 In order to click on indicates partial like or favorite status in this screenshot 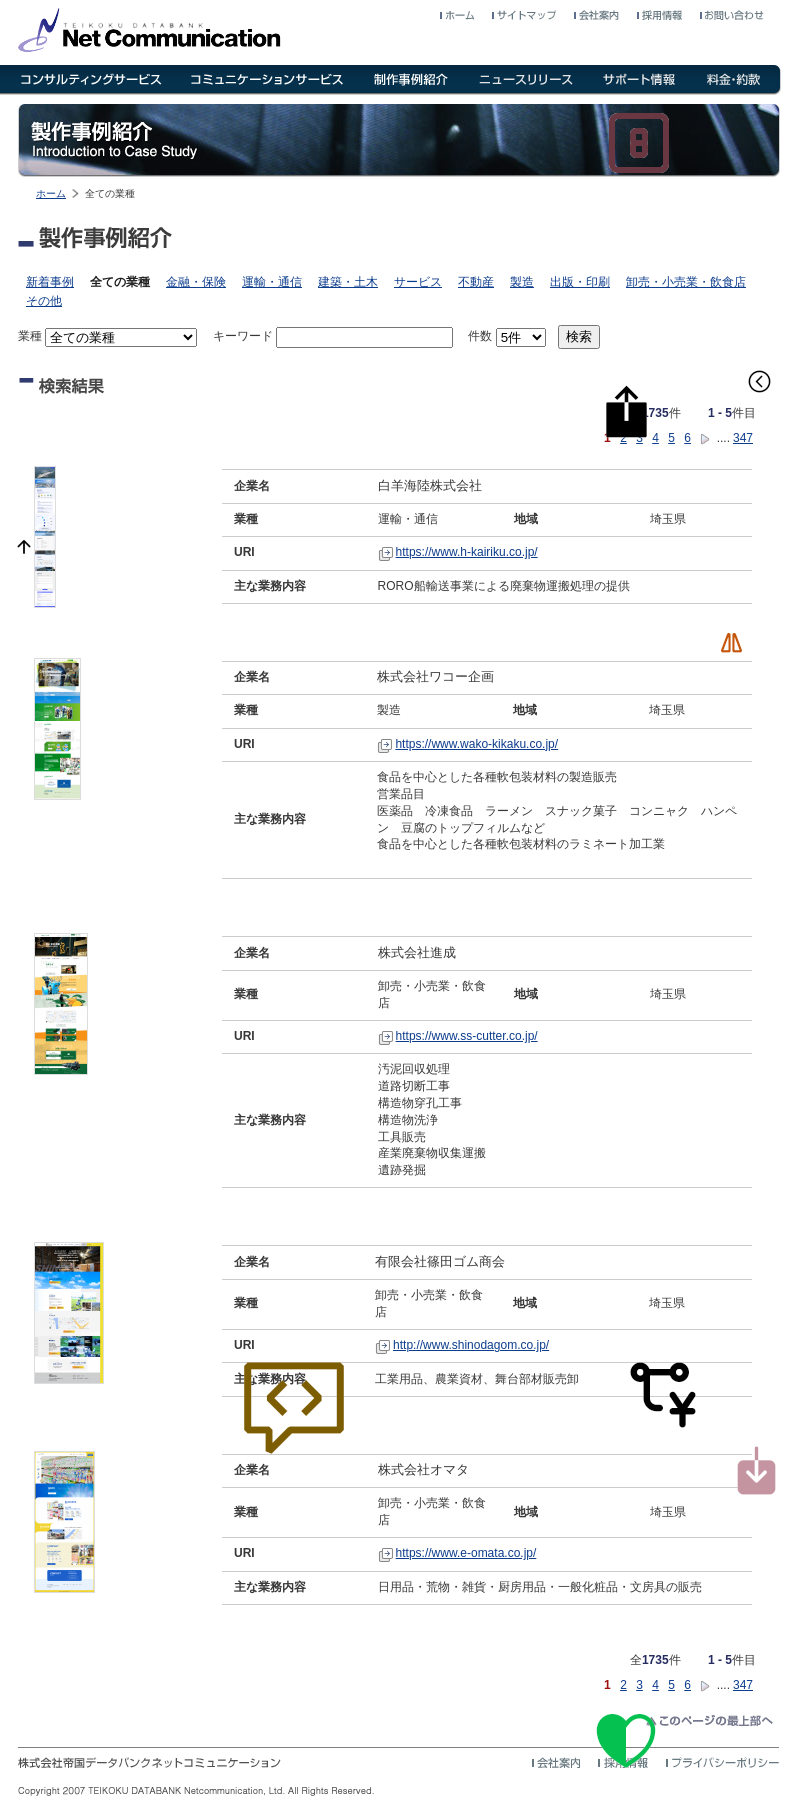, I will do `click(626, 1741)`.